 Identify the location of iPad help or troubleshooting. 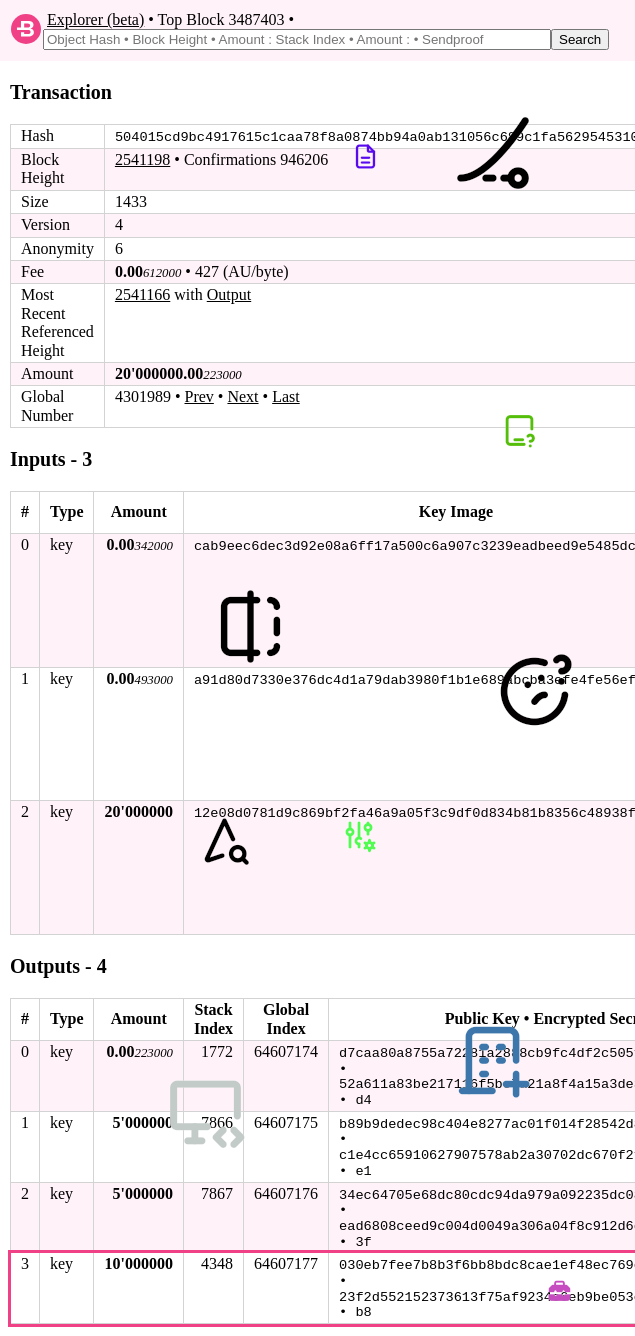
(519, 430).